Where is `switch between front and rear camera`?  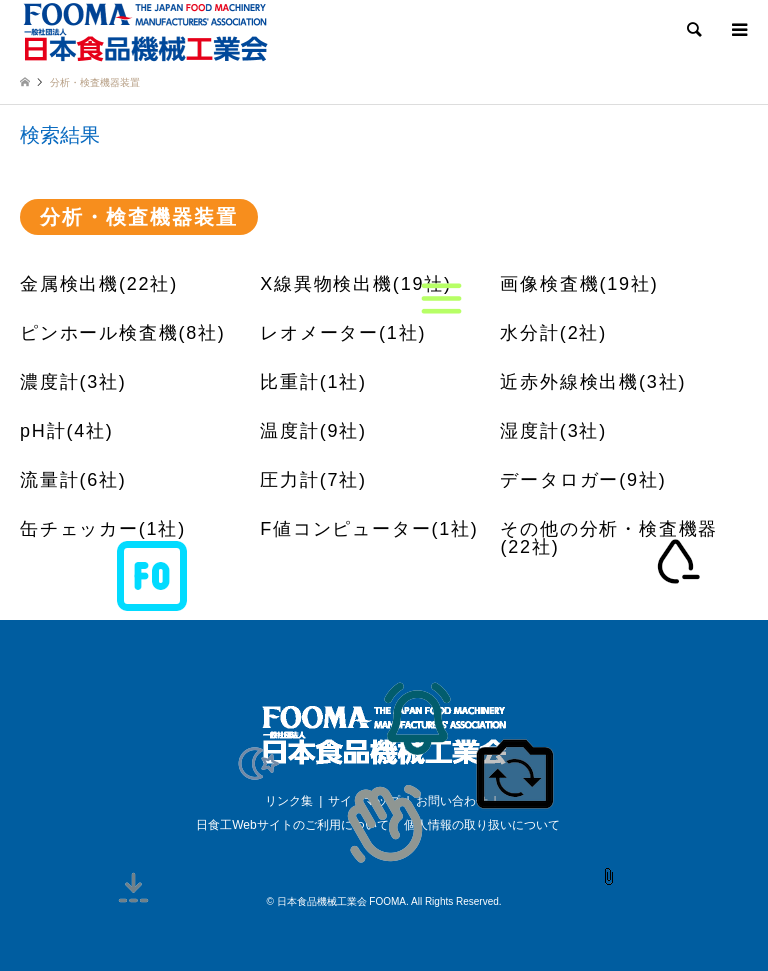
switch between front and rear camera is located at coordinates (515, 774).